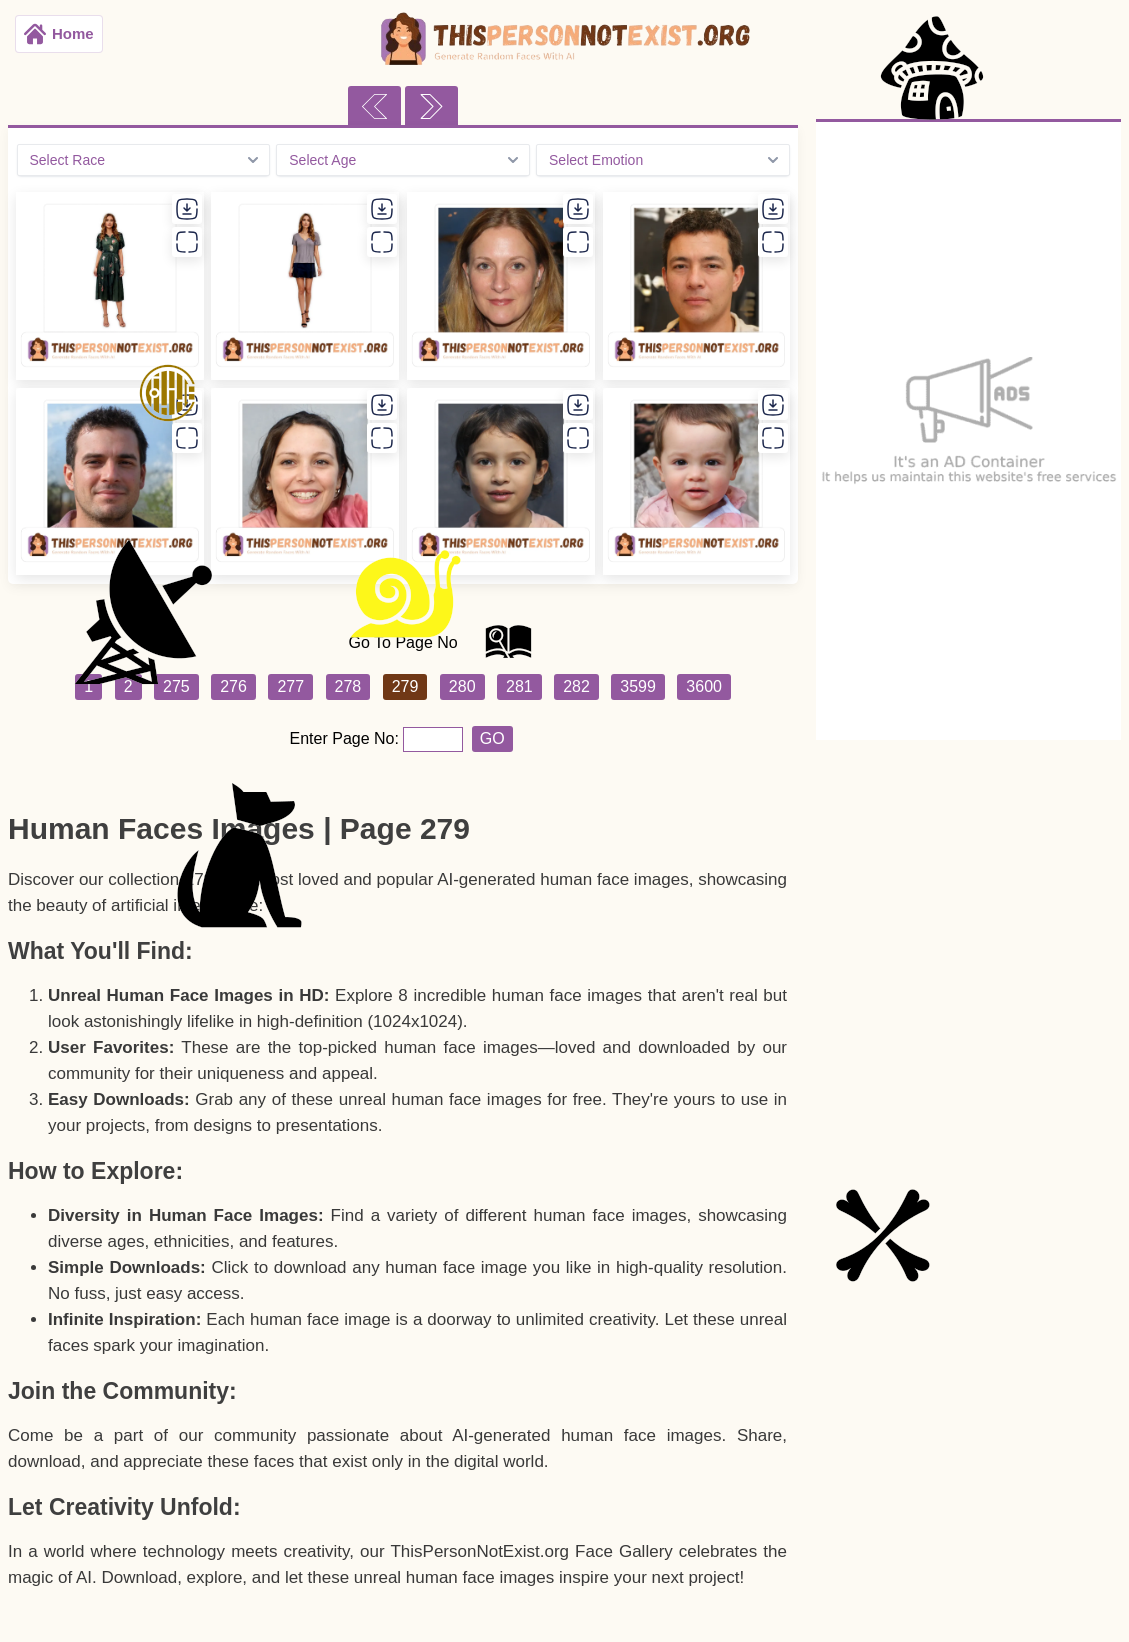 The width and height of the screenshot is (1129, 1642). Describe the element at coordinates (138, 610) in the screenshot. I see `access radar or scanning features` at that location.